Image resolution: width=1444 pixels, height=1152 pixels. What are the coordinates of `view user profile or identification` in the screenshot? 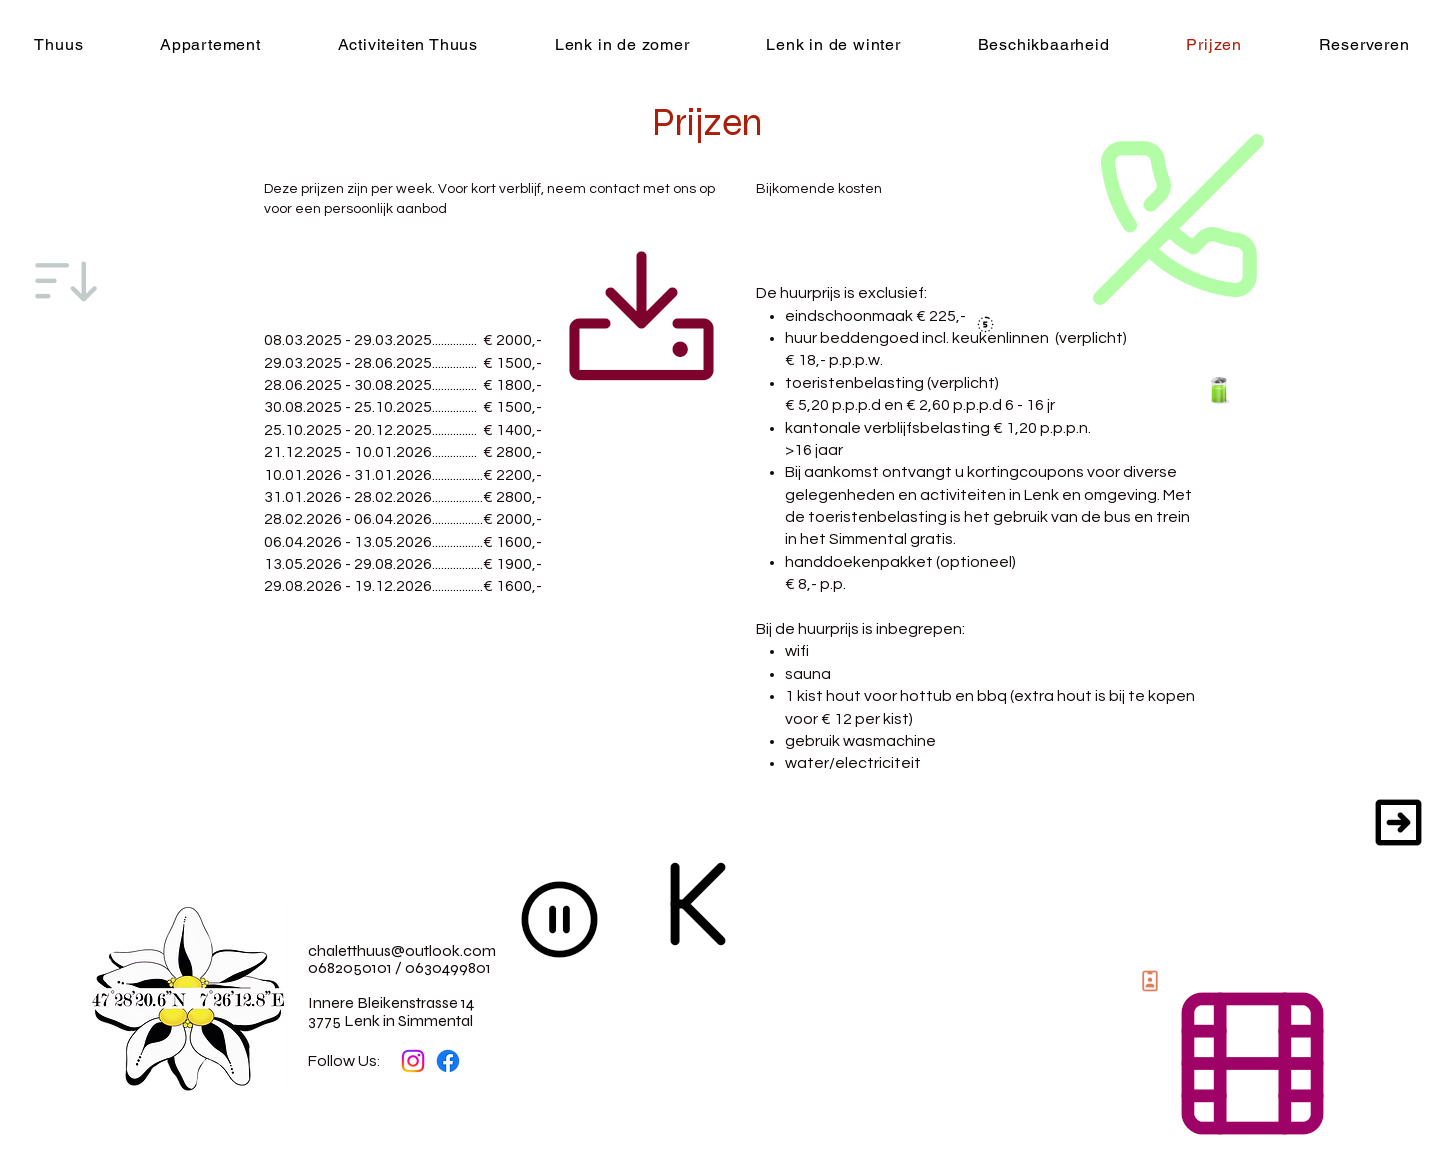 It's located at (1150, 981).